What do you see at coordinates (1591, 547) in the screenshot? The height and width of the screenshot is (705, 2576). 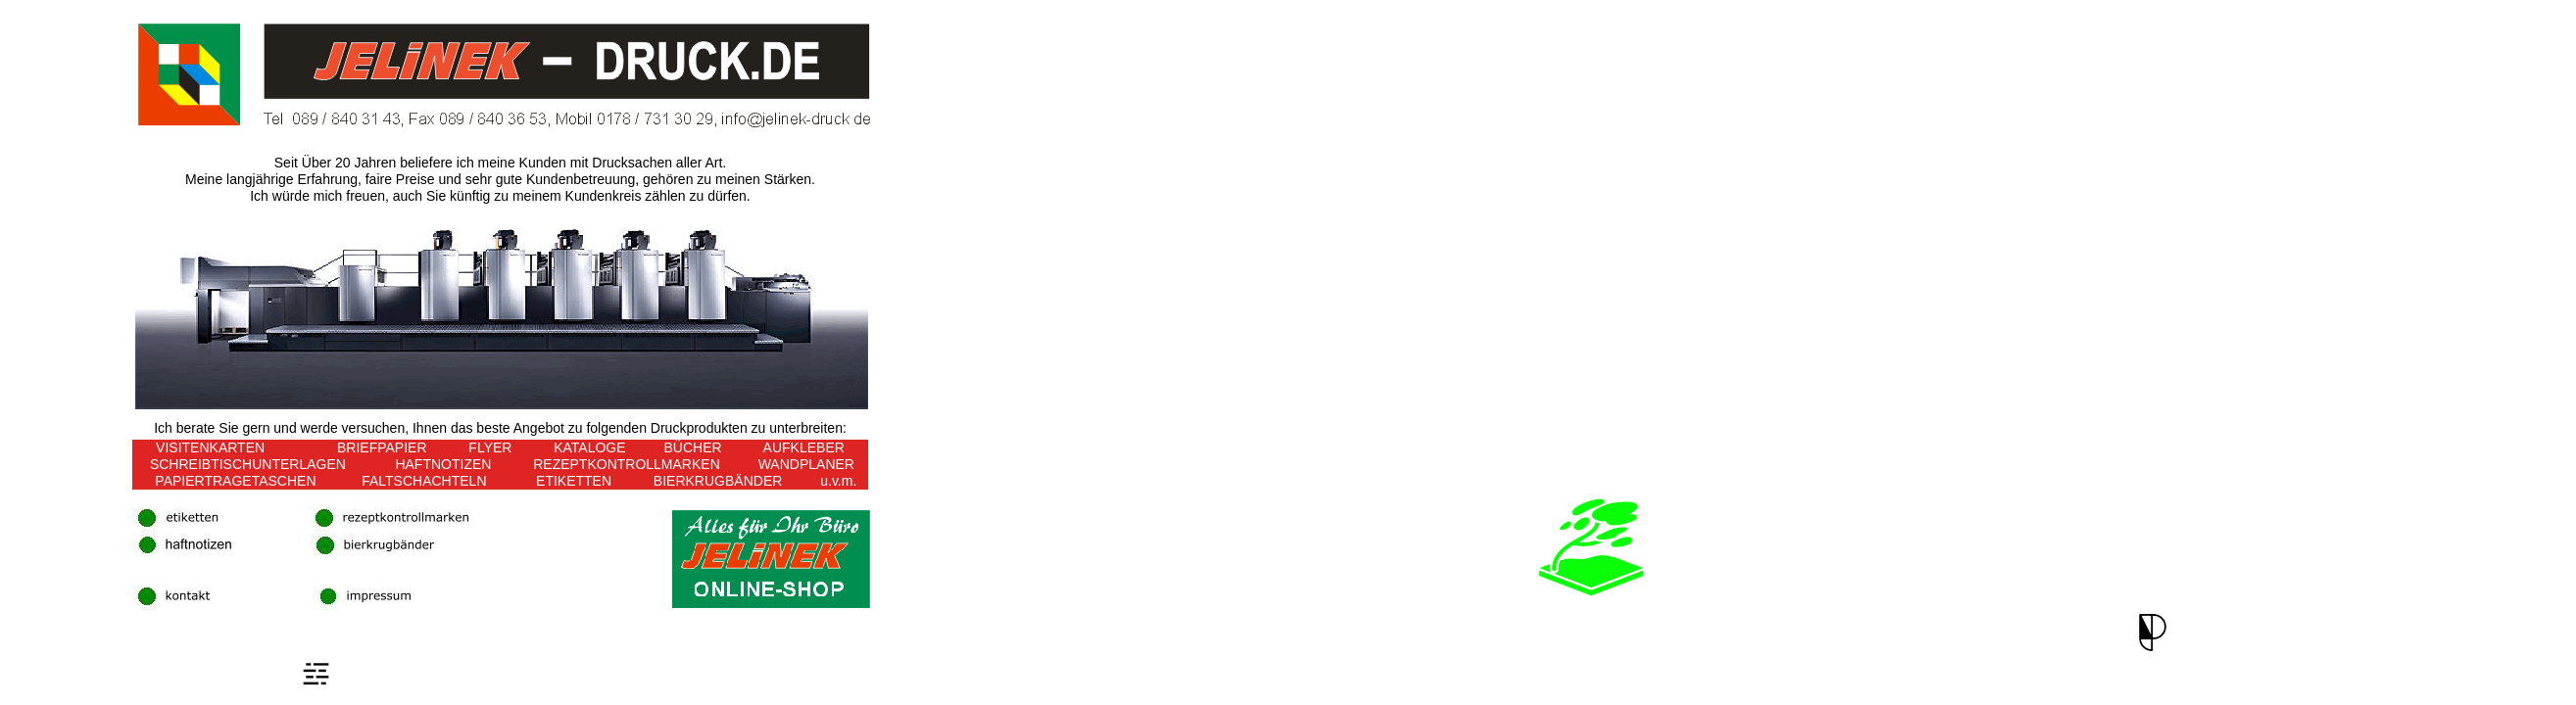 I see `open Microsoft Sway application` at bounding box center [1591, 547].